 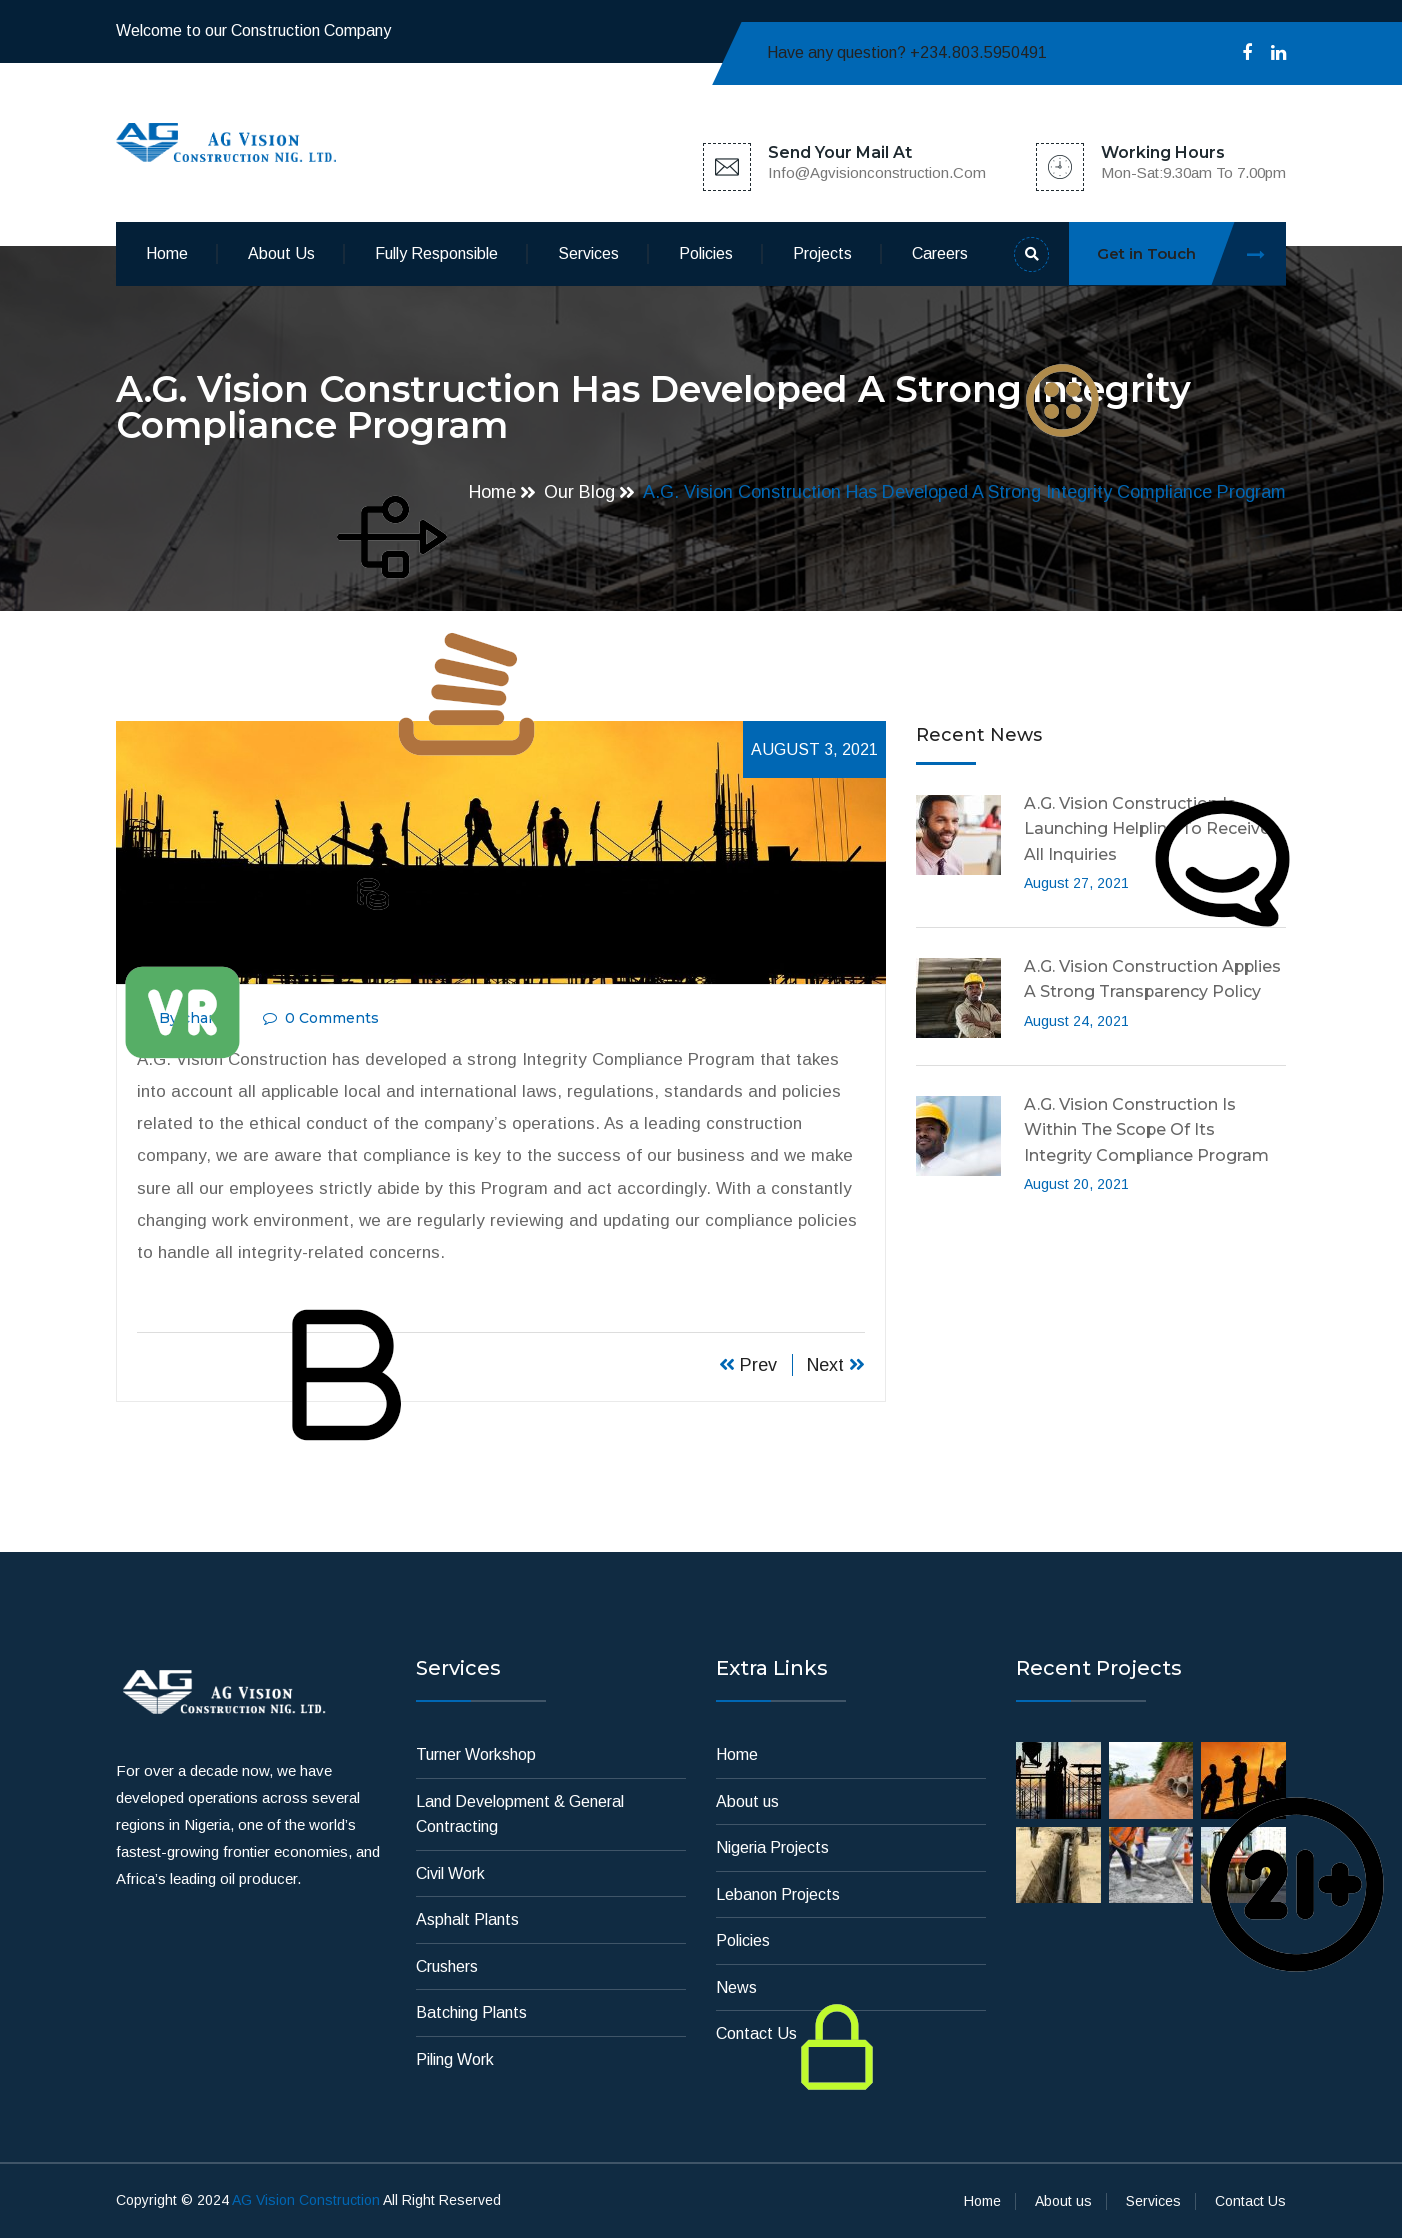 What do you see at coordinates (182, 1012) in the screenshot?
I see `indicates VR-compatible content or experience` at bounding box center [182, 1012].